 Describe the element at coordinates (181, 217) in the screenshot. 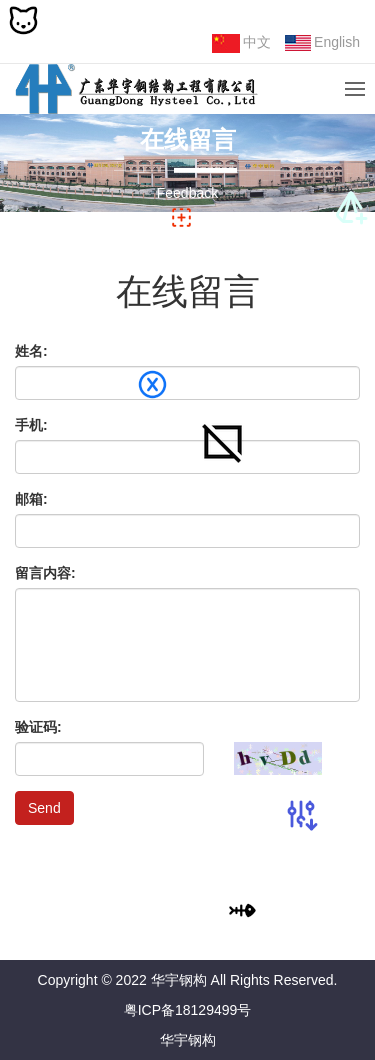

I see `add a new section to the document` at that location.